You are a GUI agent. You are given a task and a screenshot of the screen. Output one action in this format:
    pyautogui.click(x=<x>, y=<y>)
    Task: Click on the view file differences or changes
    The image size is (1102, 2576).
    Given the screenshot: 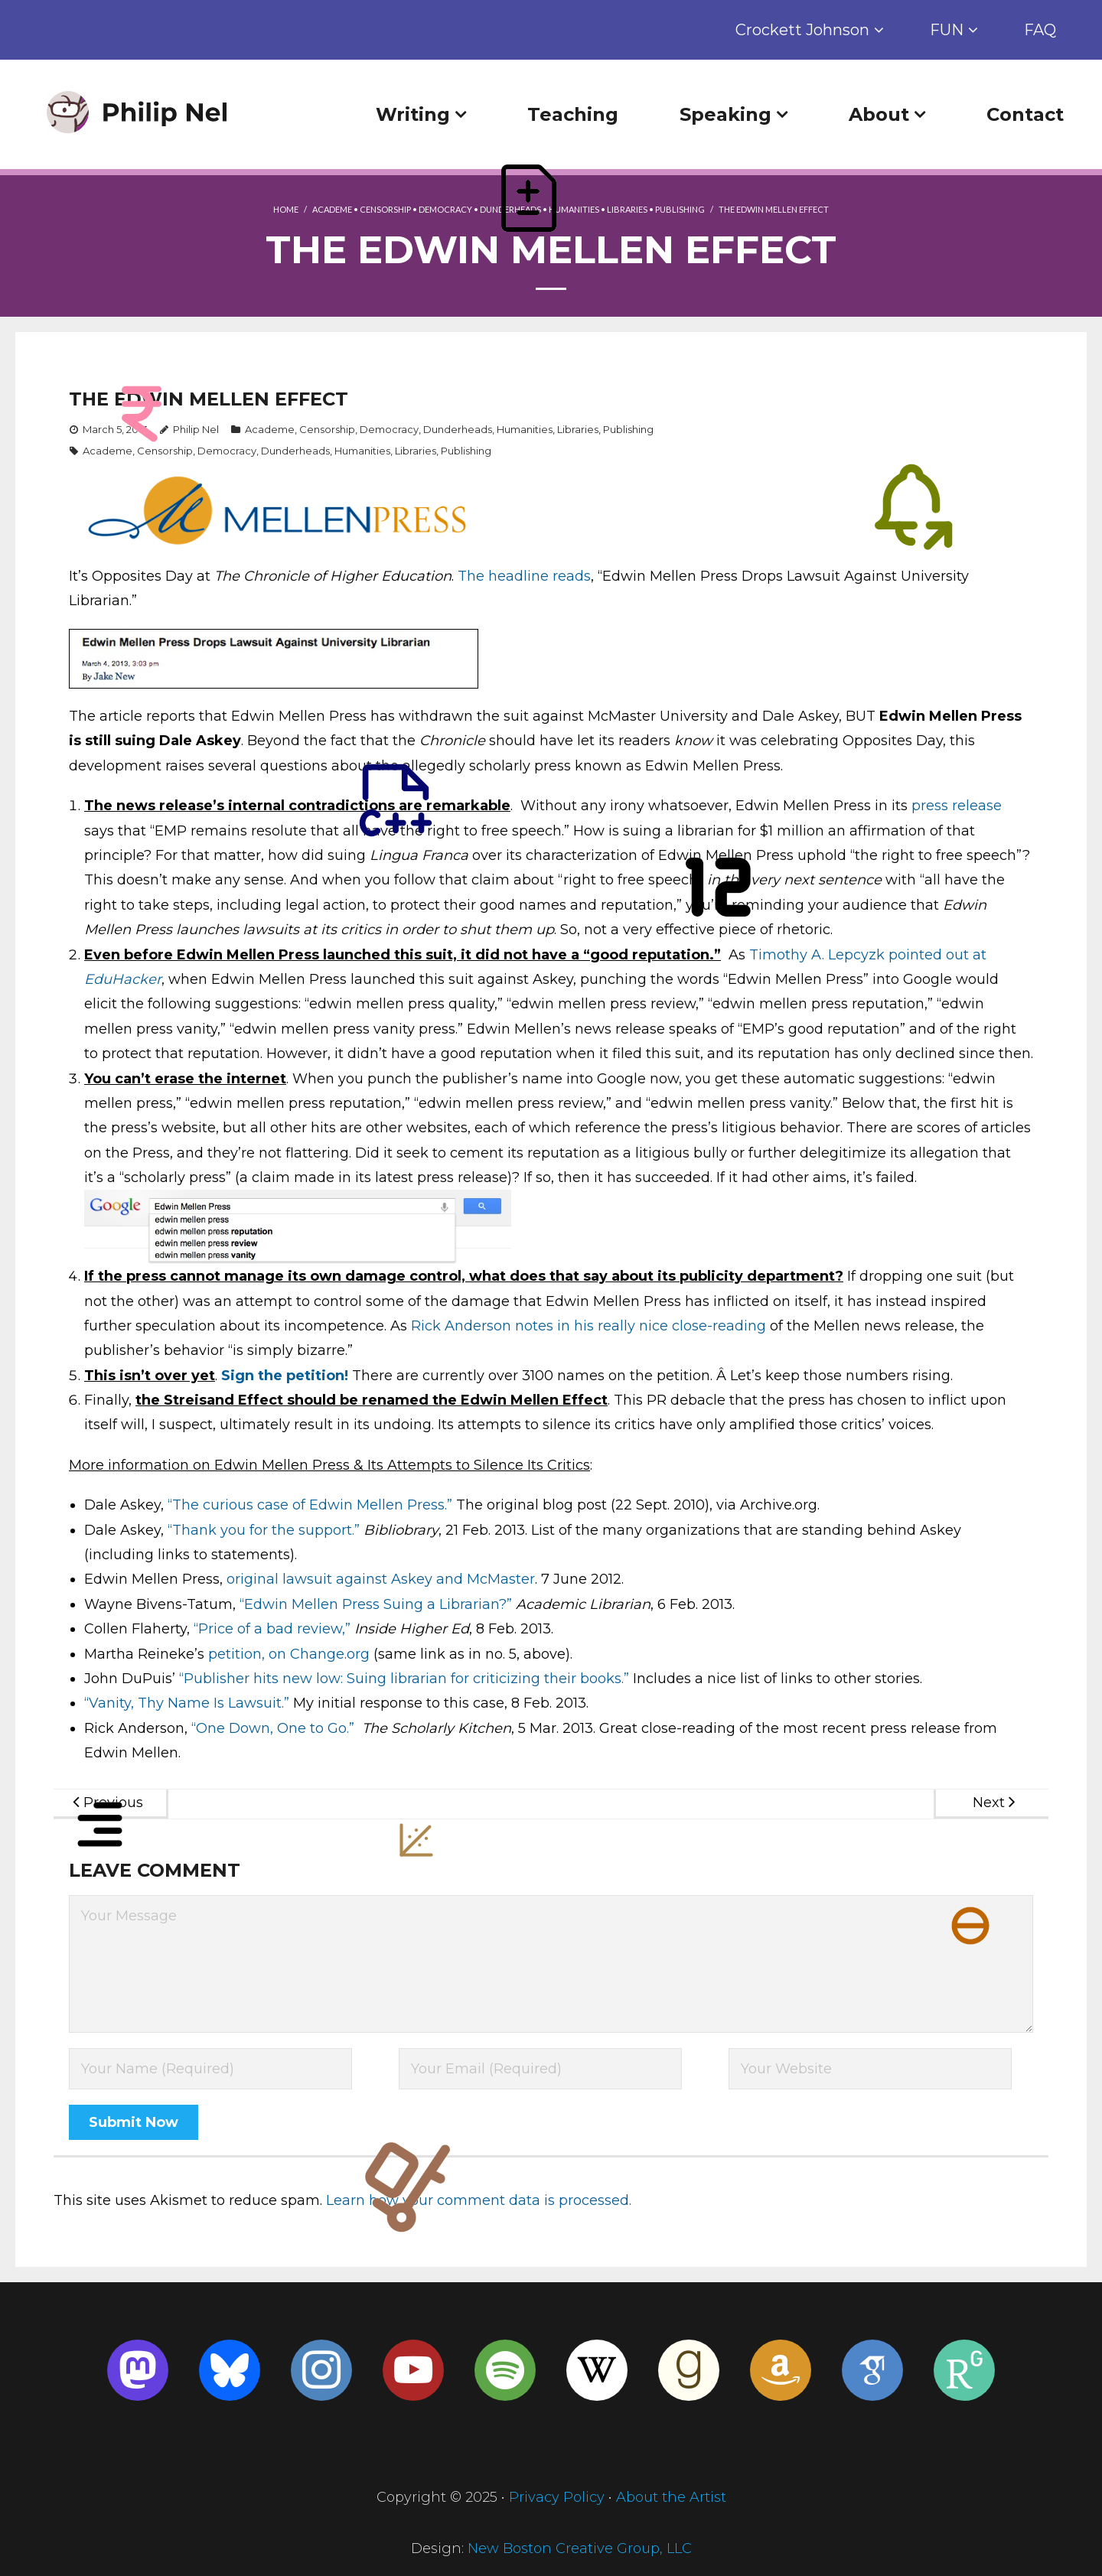 What is the action you would take?
    pyautogui.click(x=529, y=198)
    